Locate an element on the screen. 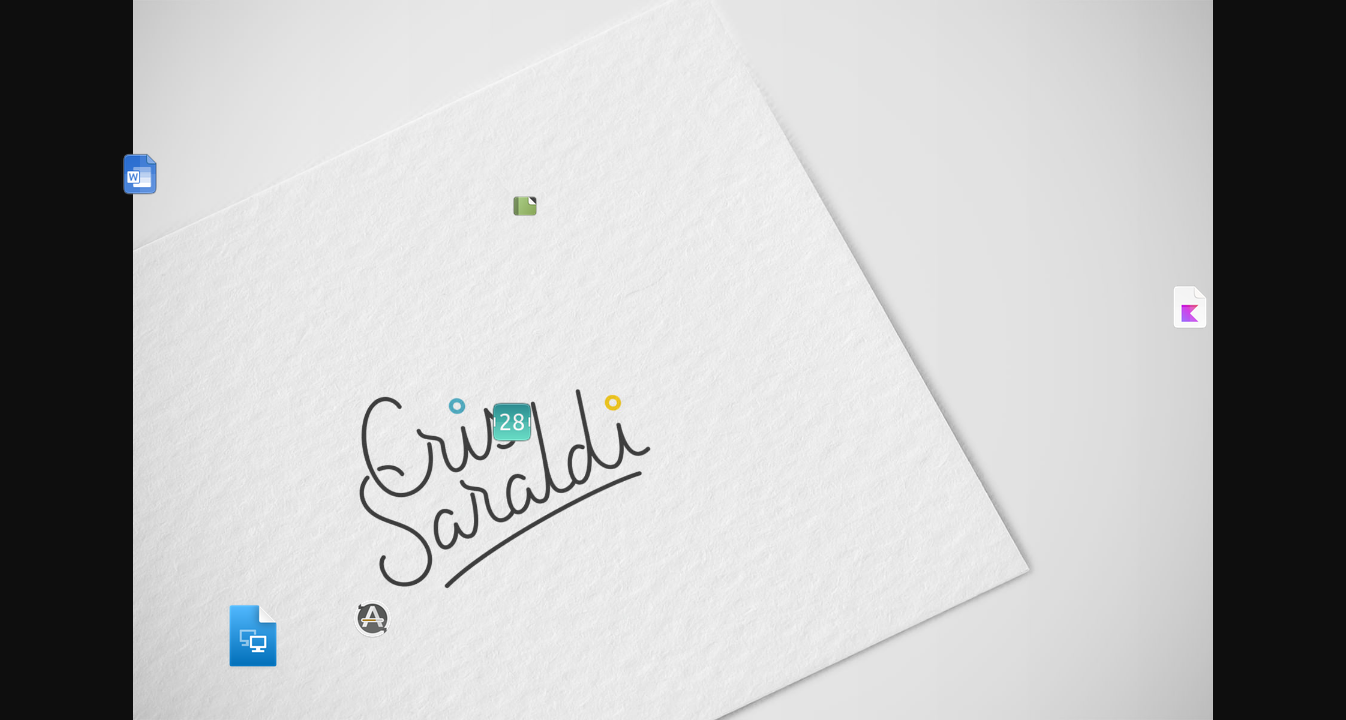  open the gnome calendar app is located at coordinates (512, 422).